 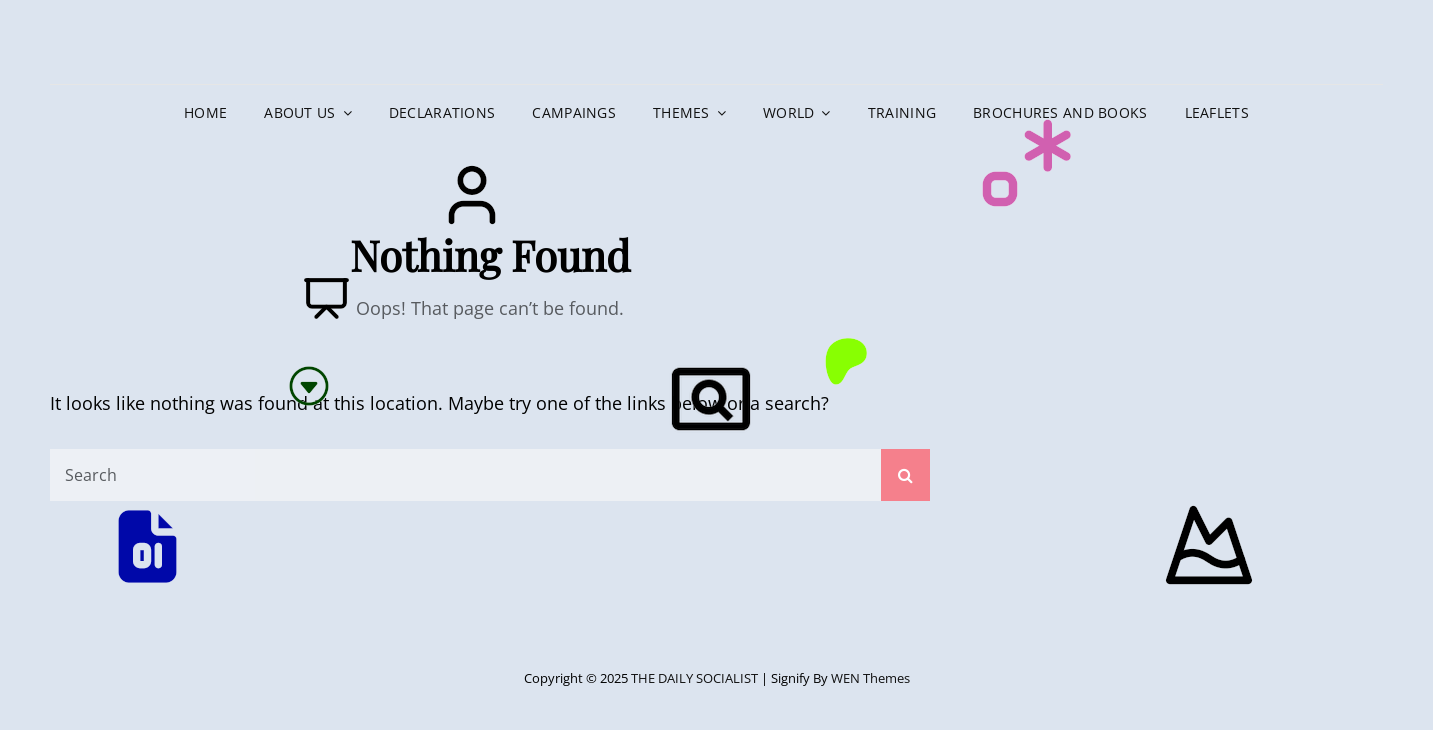 What do you see at coordinates (1209, 545) in the screenshot?
I see `view mountain or alpine destinations` at bounding box center [1209, 545].